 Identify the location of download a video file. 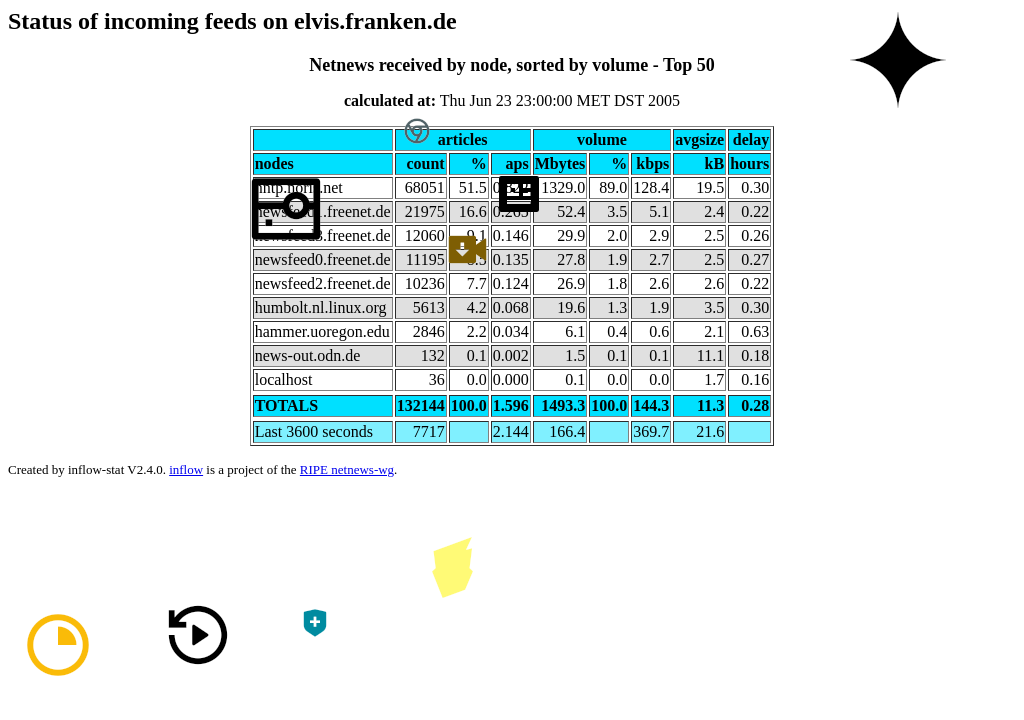
(467, 249).